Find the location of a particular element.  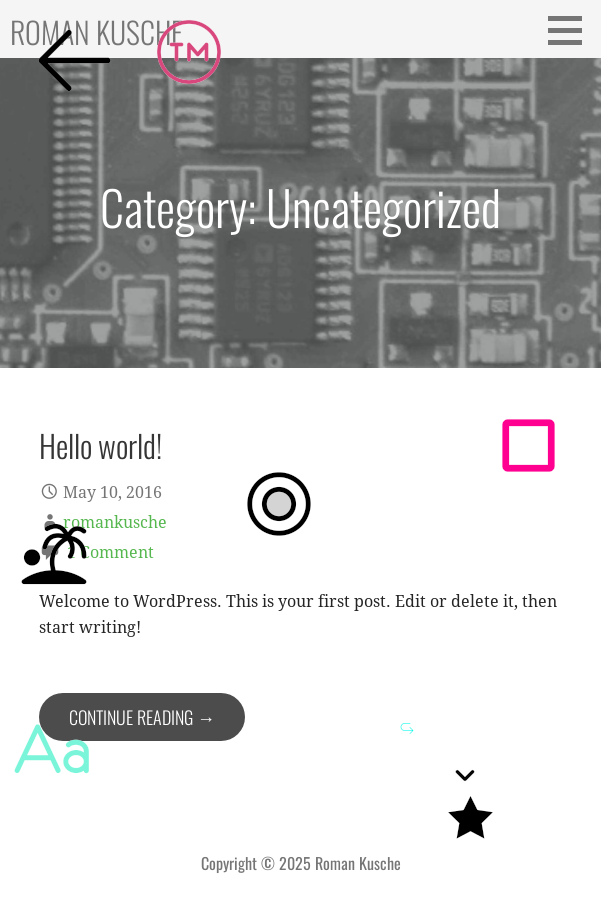

expand a collapsed section or dropdown menu is located at coordinates (465, 775).